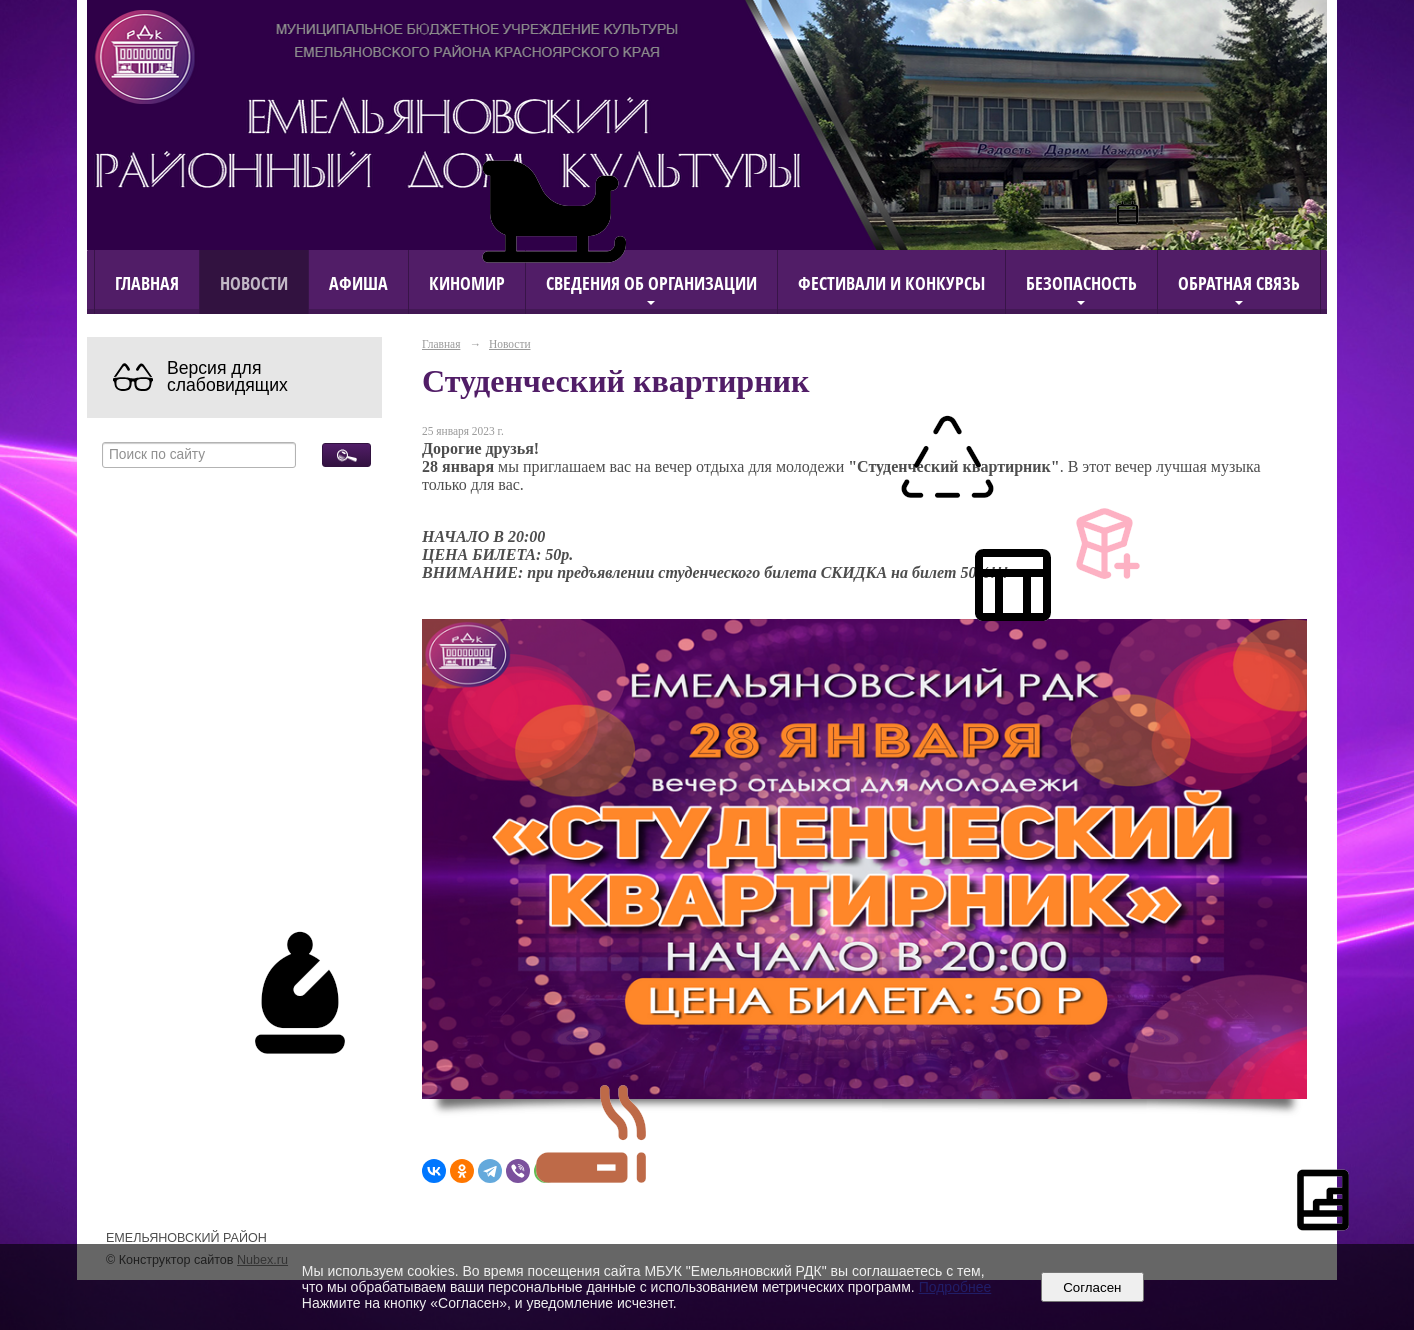  Describe the element at coordinates (1127, 213) in the screenshot. I see `view calendar or schedule` at that location.